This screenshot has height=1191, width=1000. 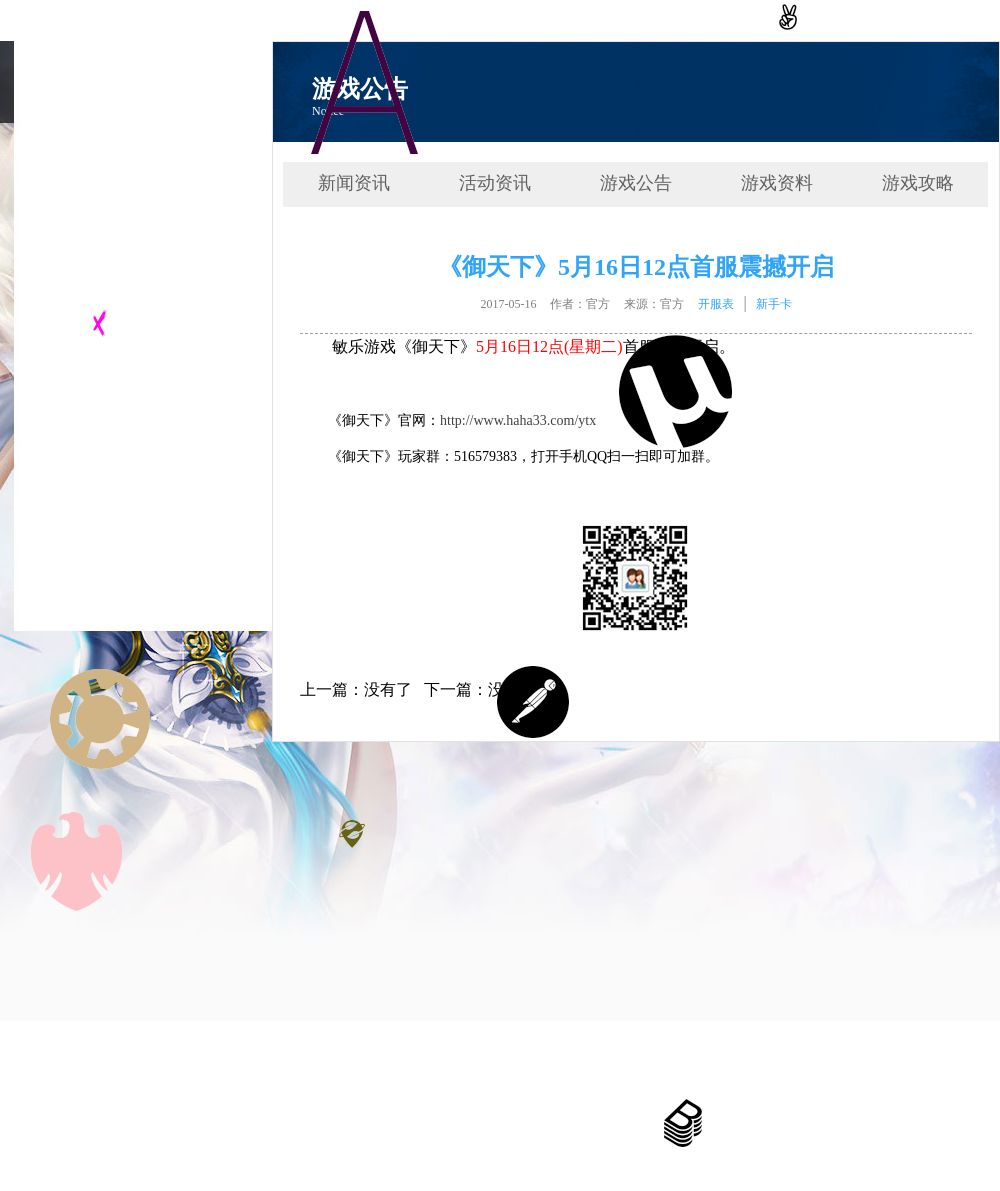 I want to click on pipx python package installer logo, so click(x=100, y=323).